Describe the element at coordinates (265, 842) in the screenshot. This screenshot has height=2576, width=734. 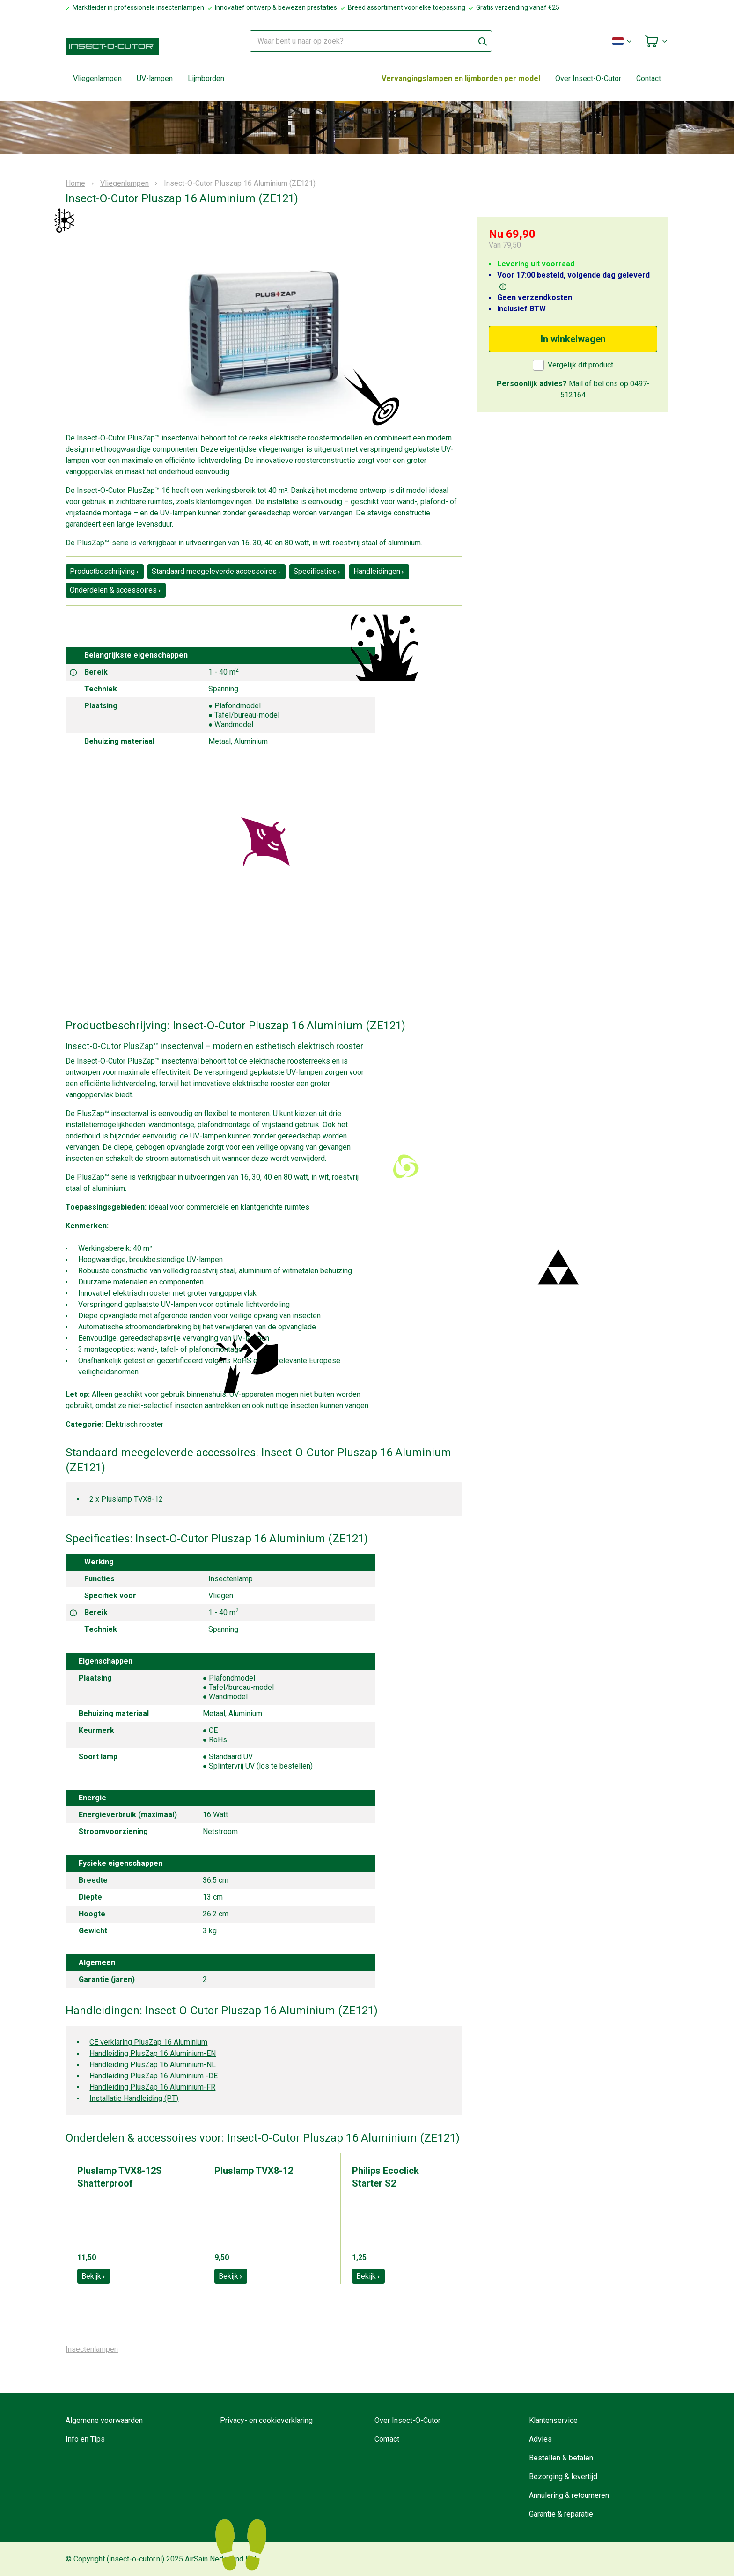
I see `indicates manta ray or marine life content` at that location.